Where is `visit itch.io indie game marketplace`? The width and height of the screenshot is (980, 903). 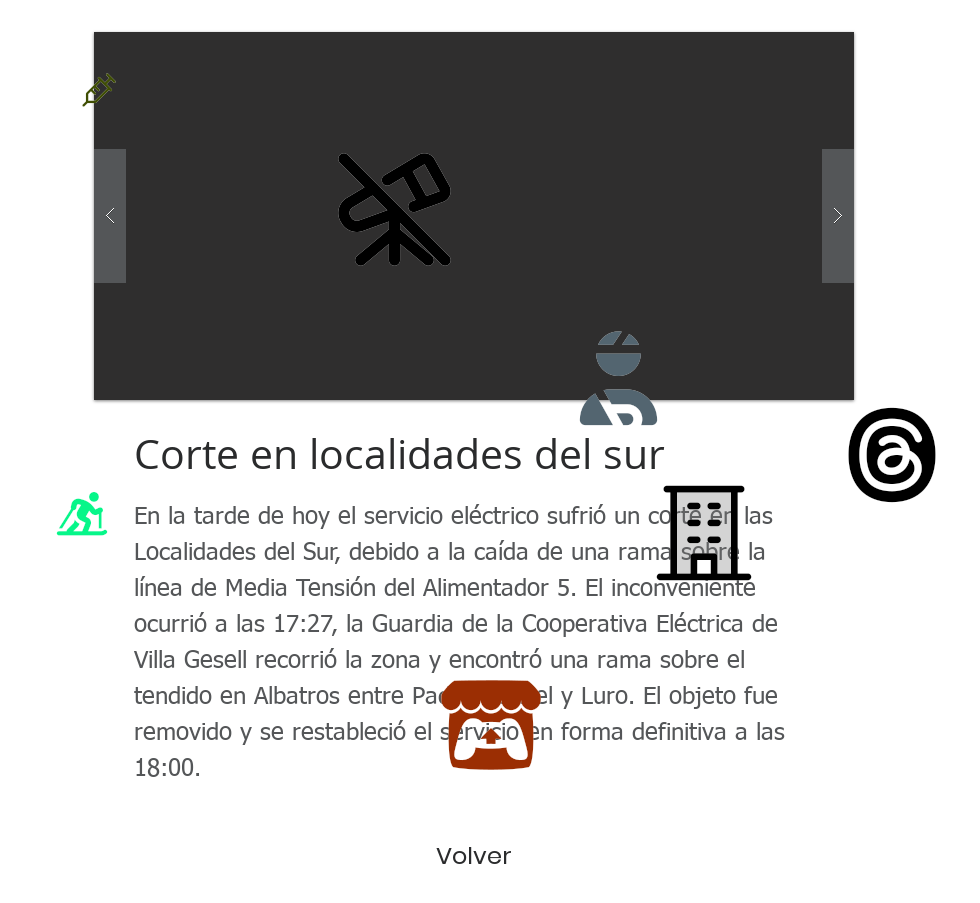 visit itch.io indie game marketplace is located at coordinates (491, 725).